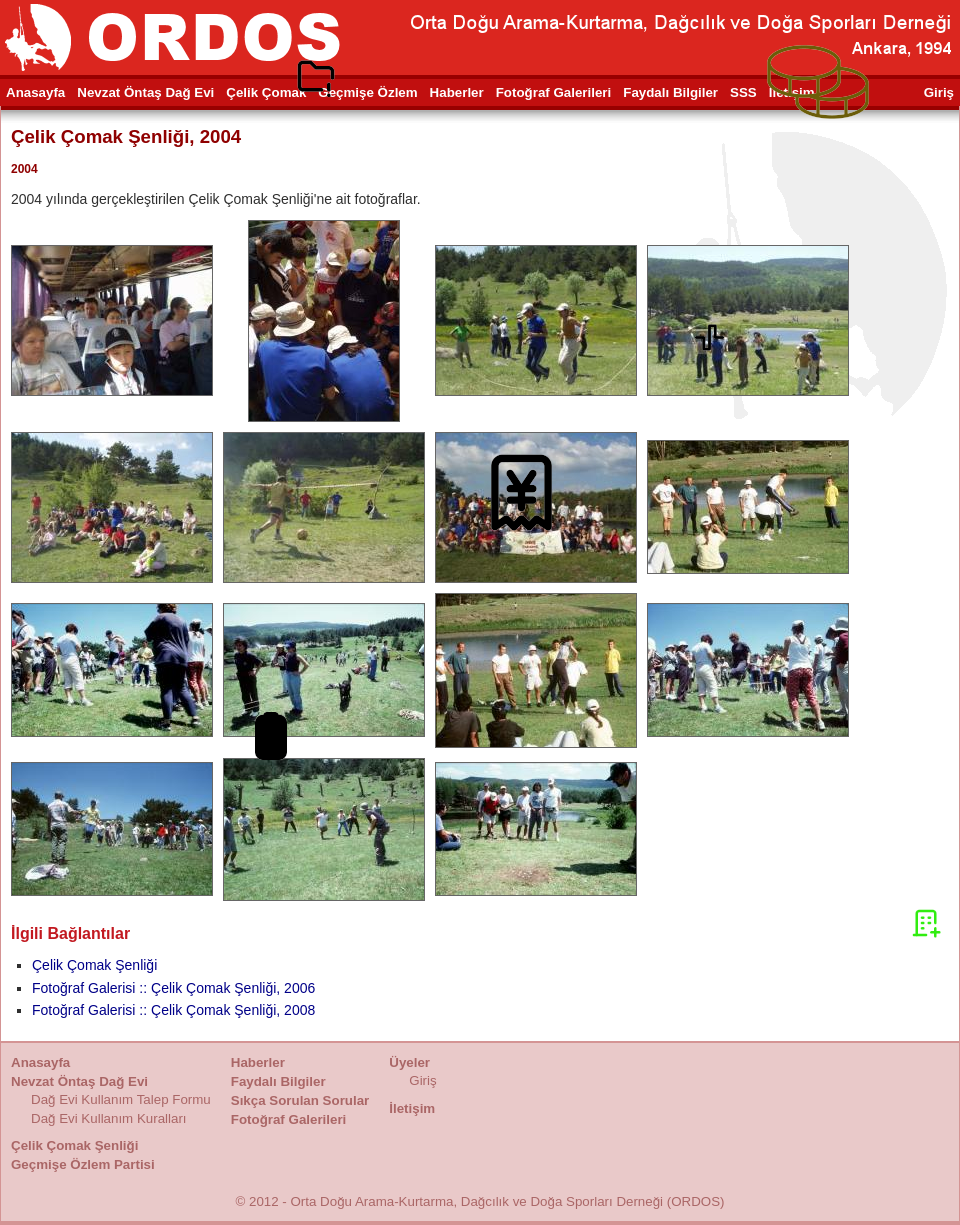 The image size is (960, 1225). I want to click on view your coin balance or currency, so click(818, 82).